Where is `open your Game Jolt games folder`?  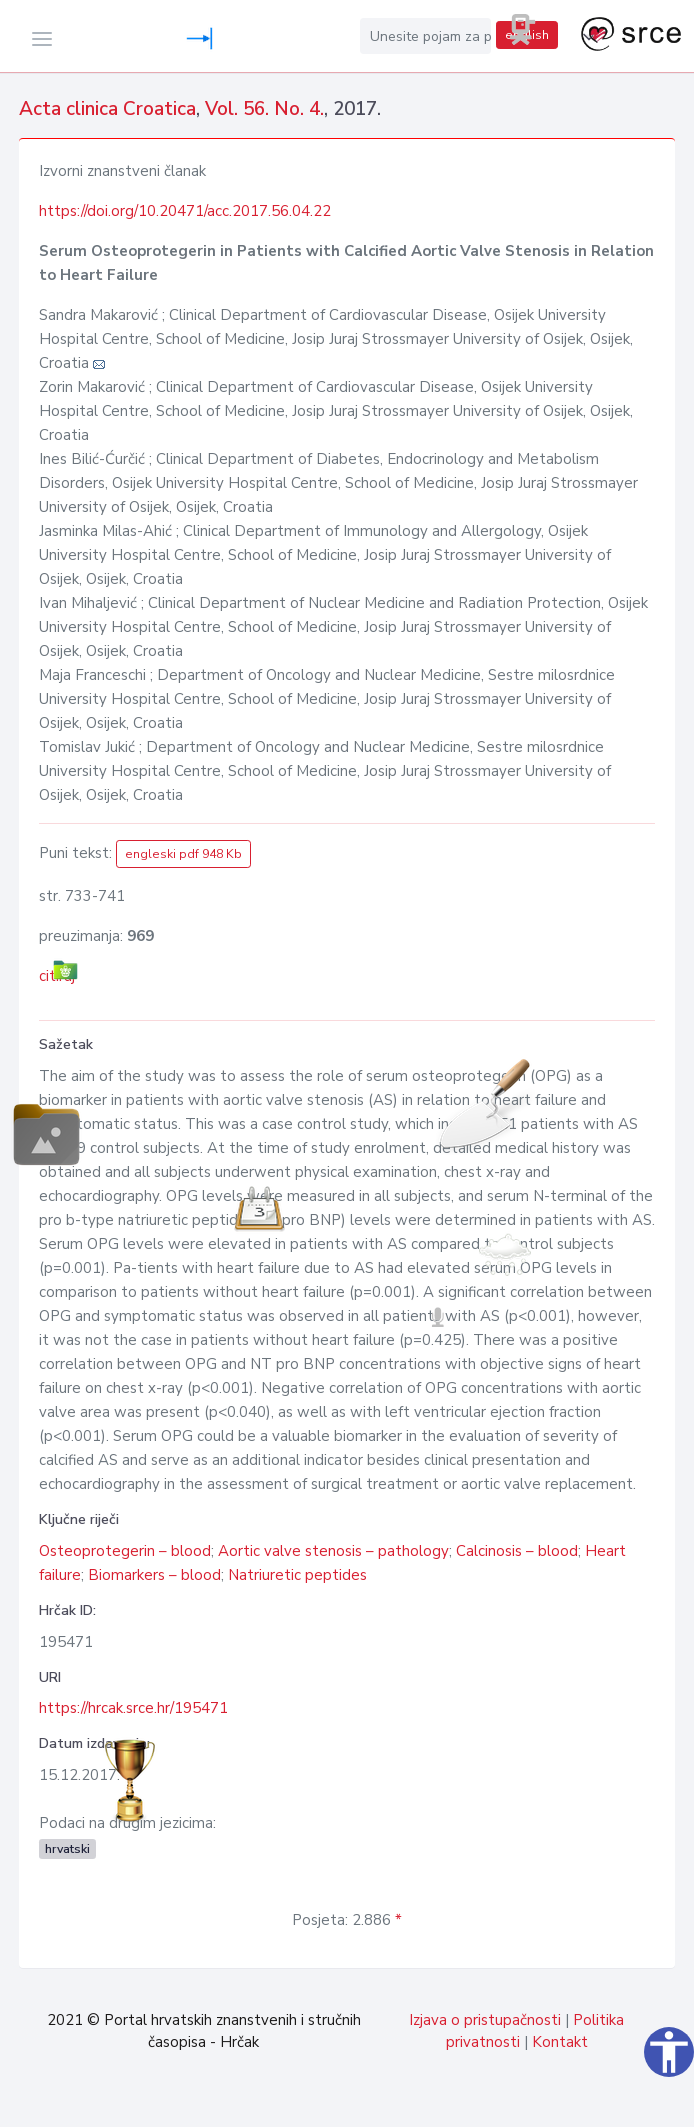
open your Game Jolt games folder is located at coordinates (65, 970).